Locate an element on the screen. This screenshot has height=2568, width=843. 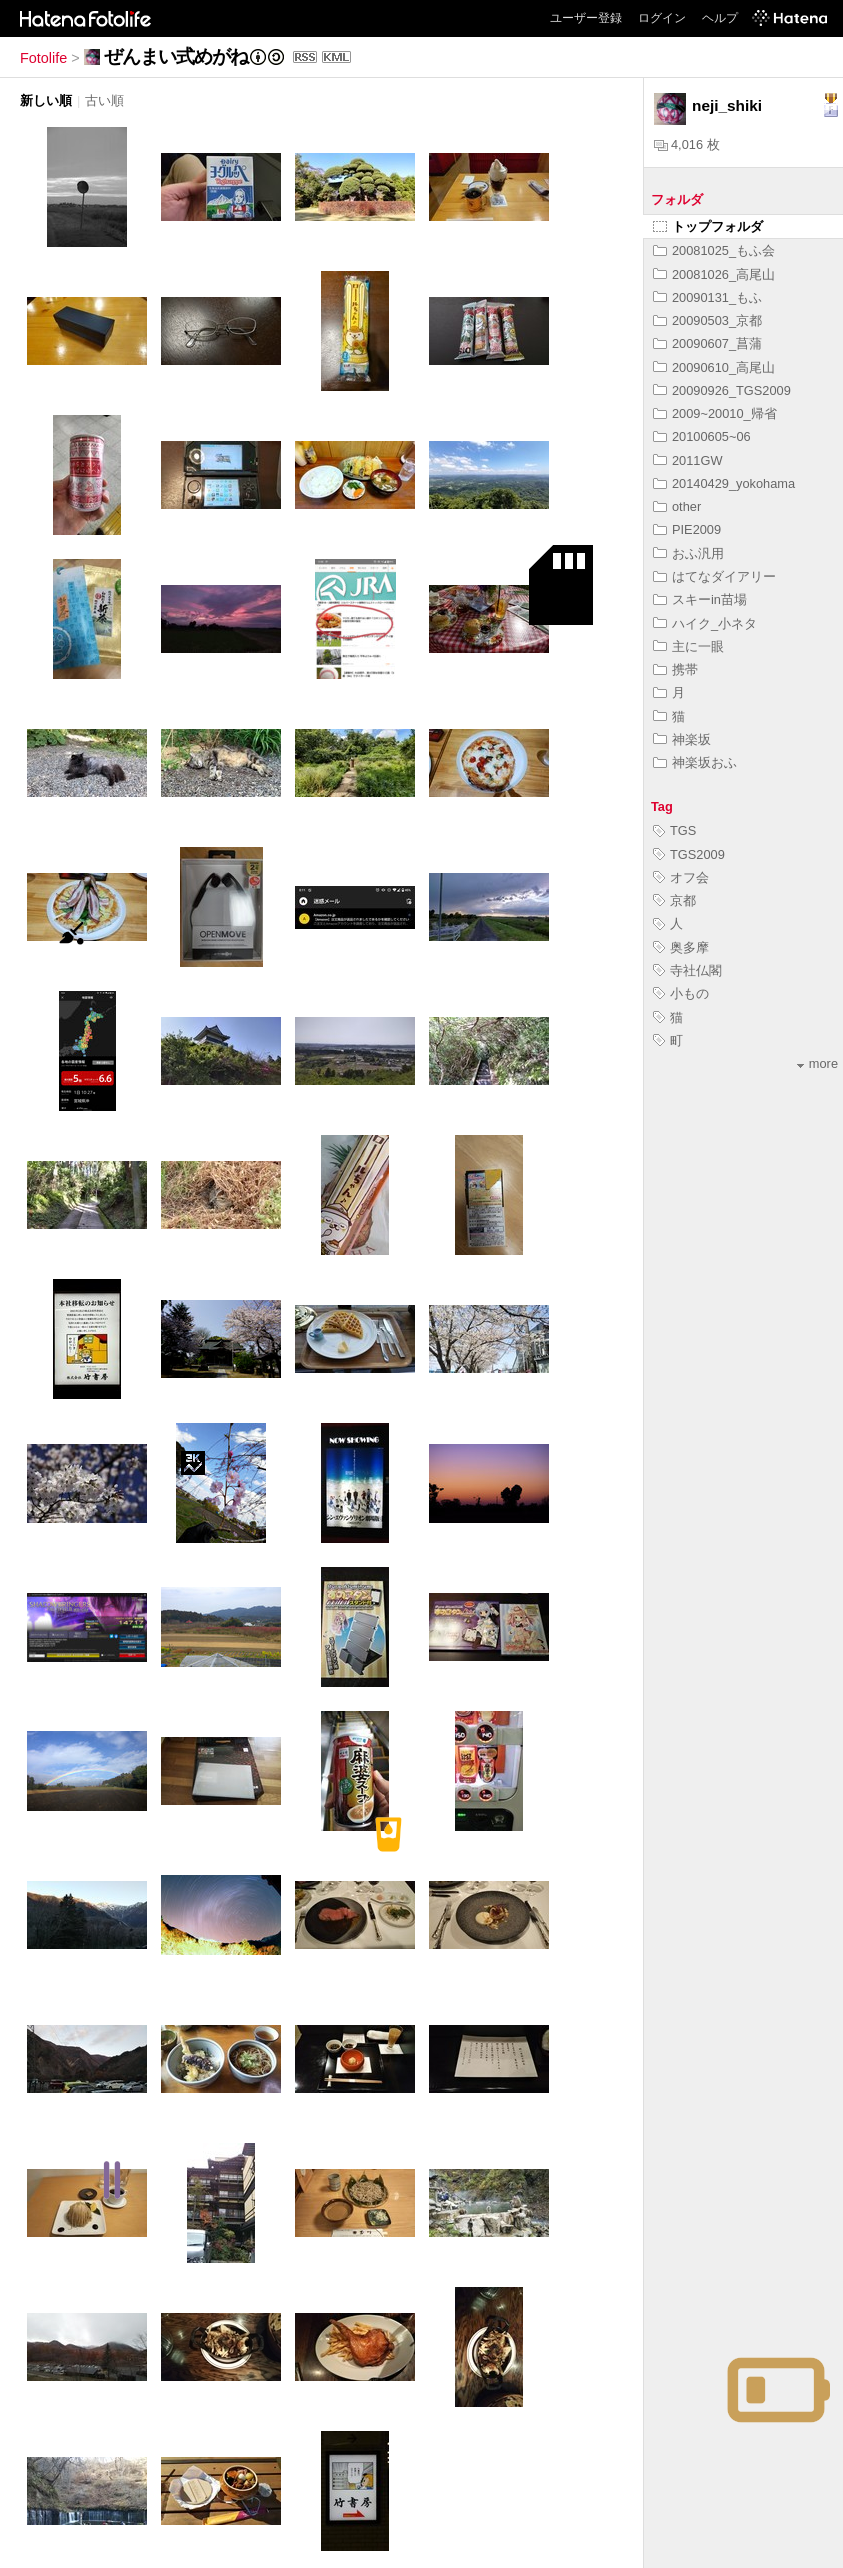
drag to resize or reorder an element is located at coordinates (112, 2180).